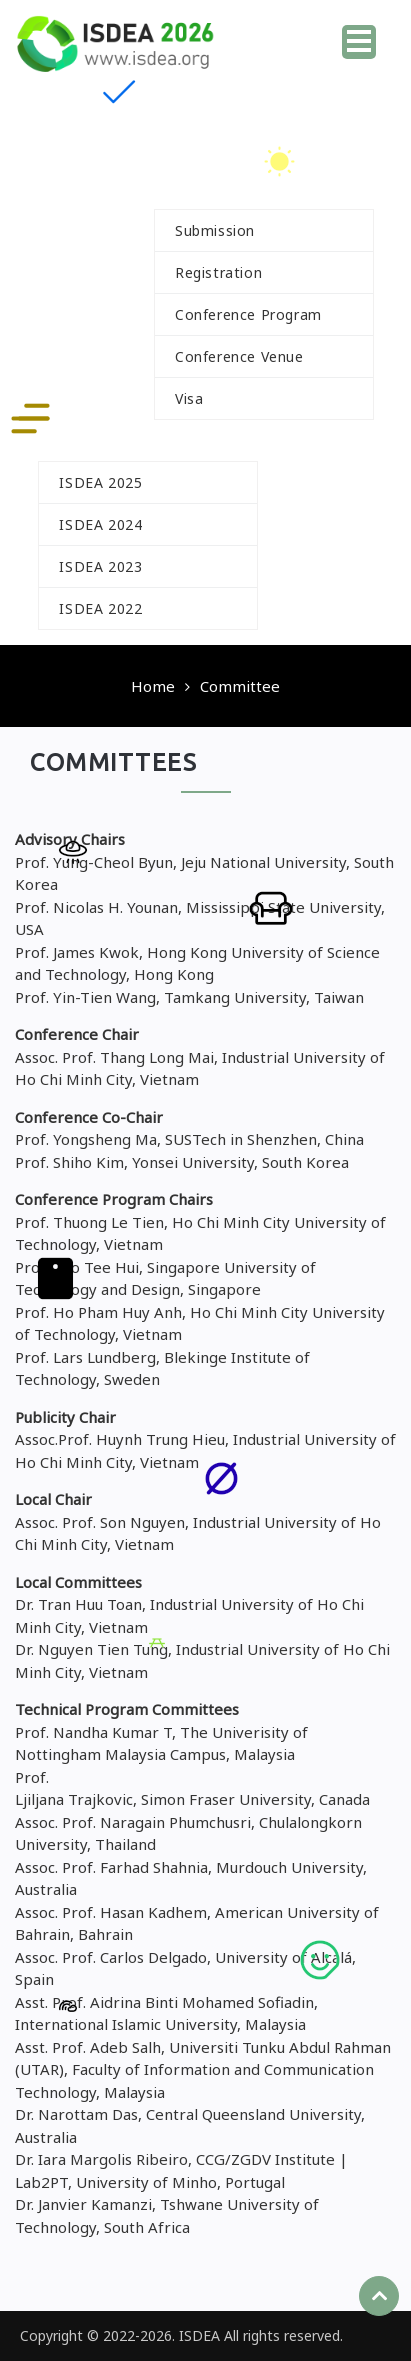 This screenshot has height=2361, width=411. I want to click on find nearby picnic areas, so click(157, 1643).